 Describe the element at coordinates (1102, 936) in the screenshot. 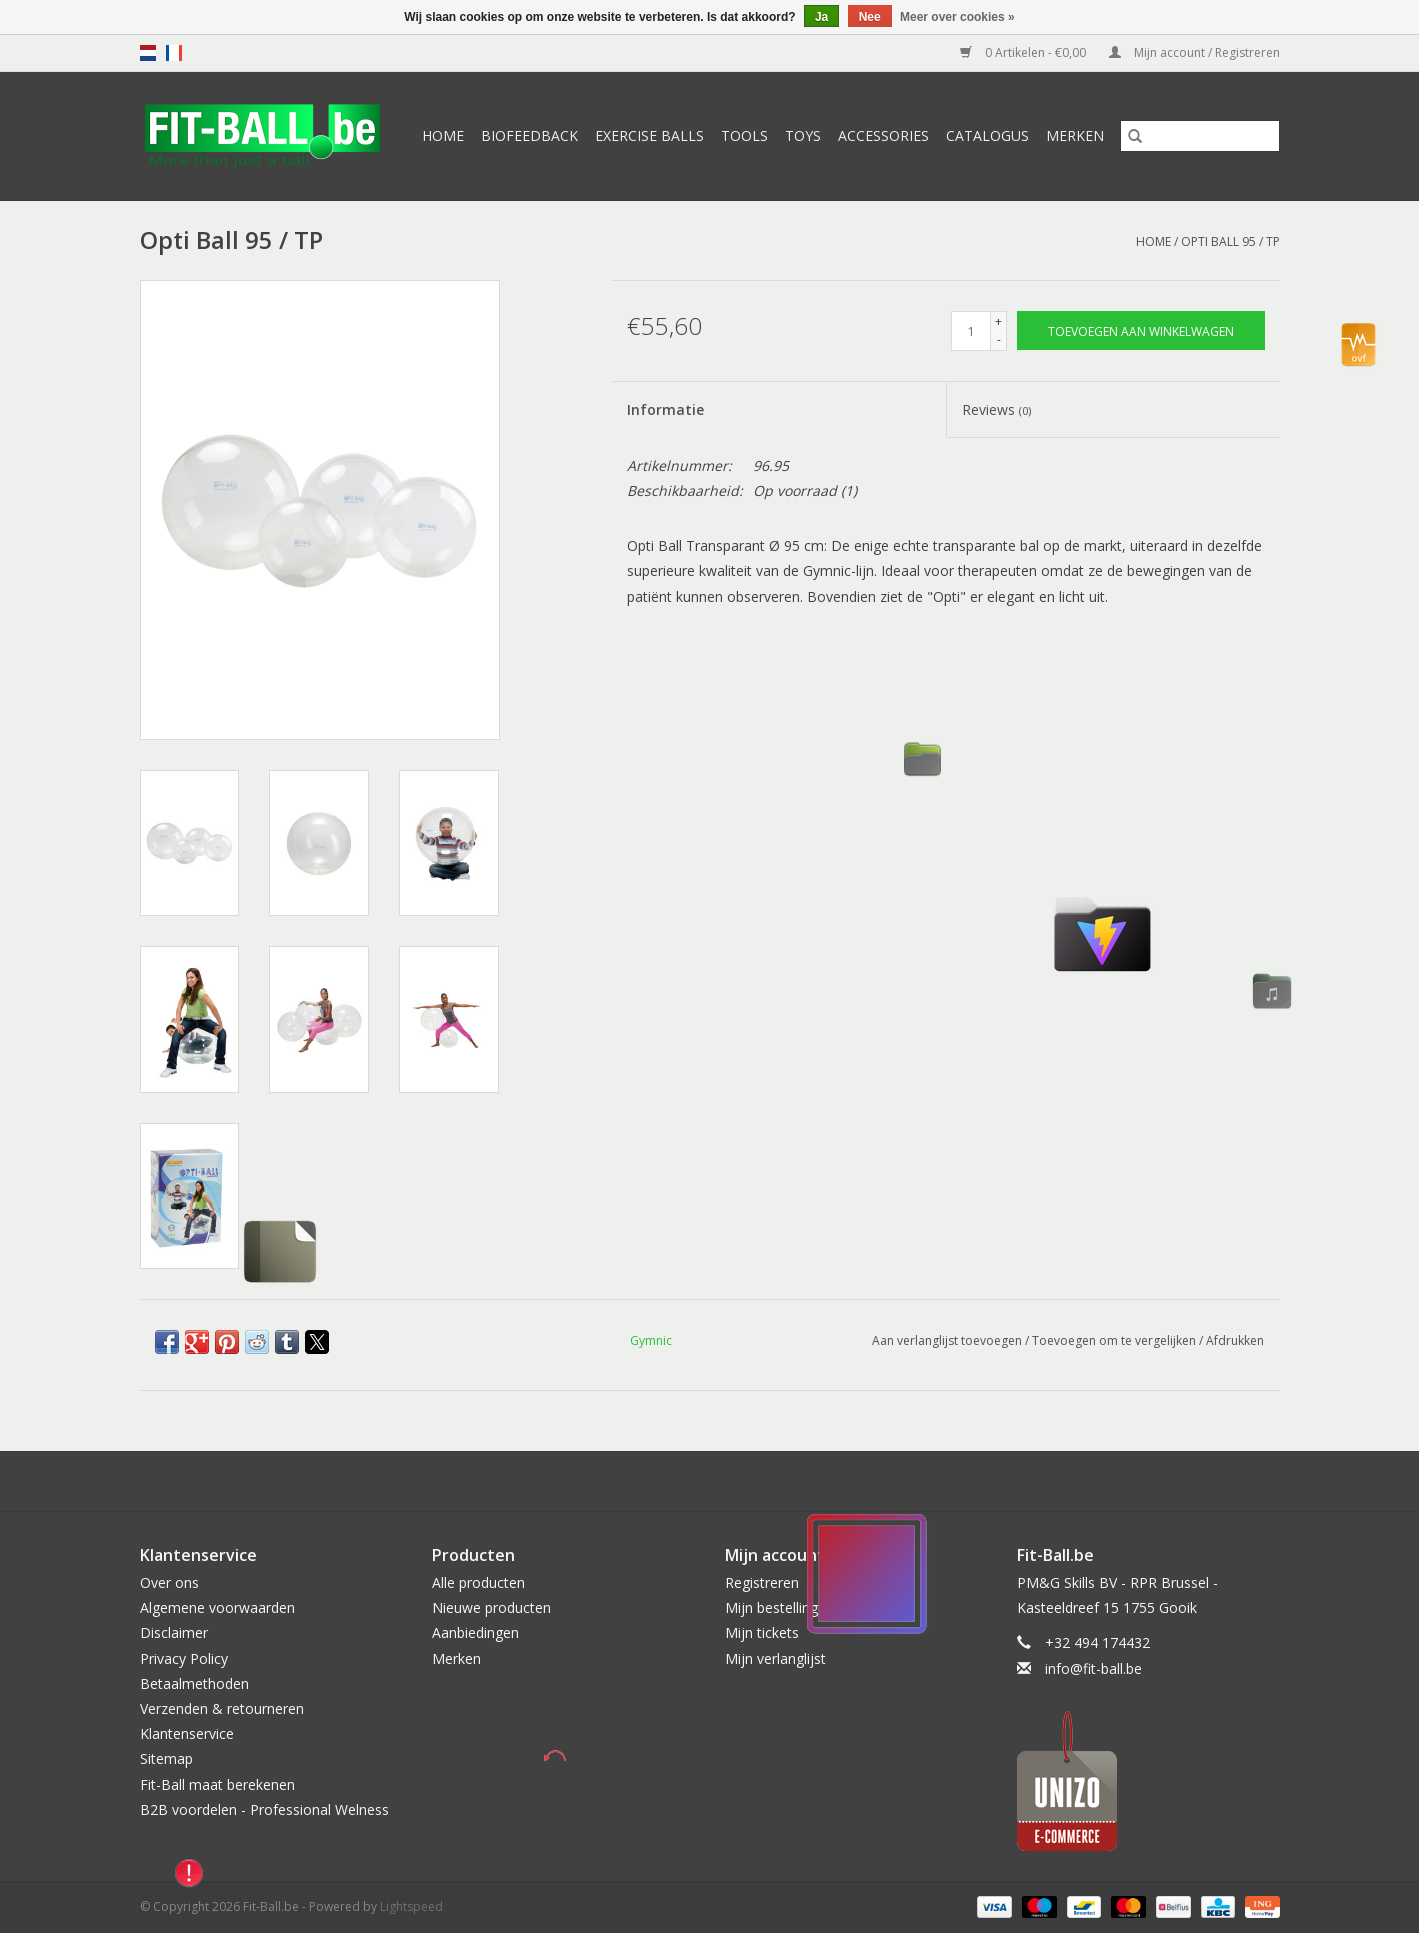

I see `open vite project folder` at that location.